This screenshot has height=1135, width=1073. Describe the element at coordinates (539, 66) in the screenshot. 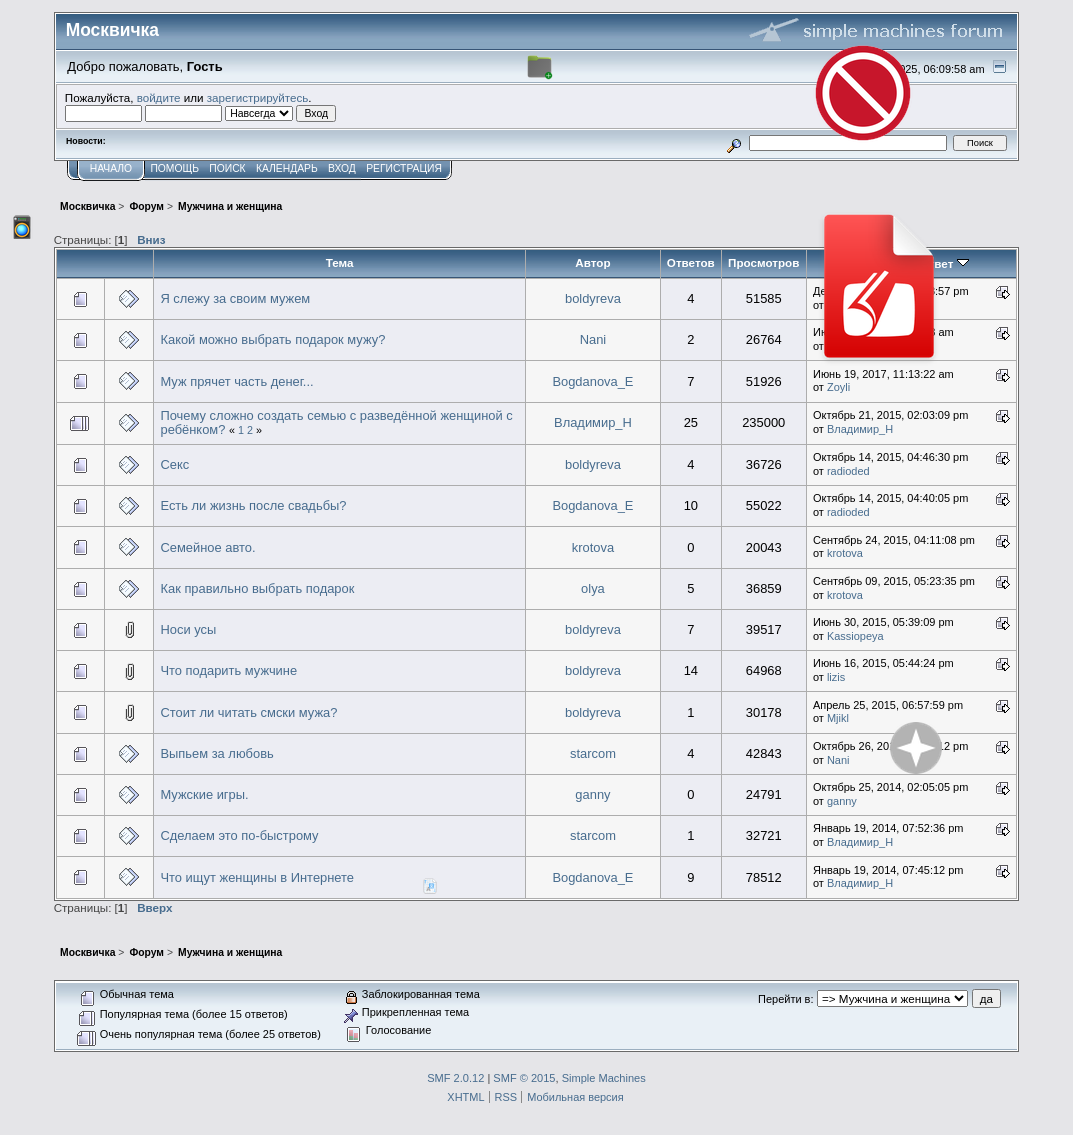

I see `create a new folder` at that location.